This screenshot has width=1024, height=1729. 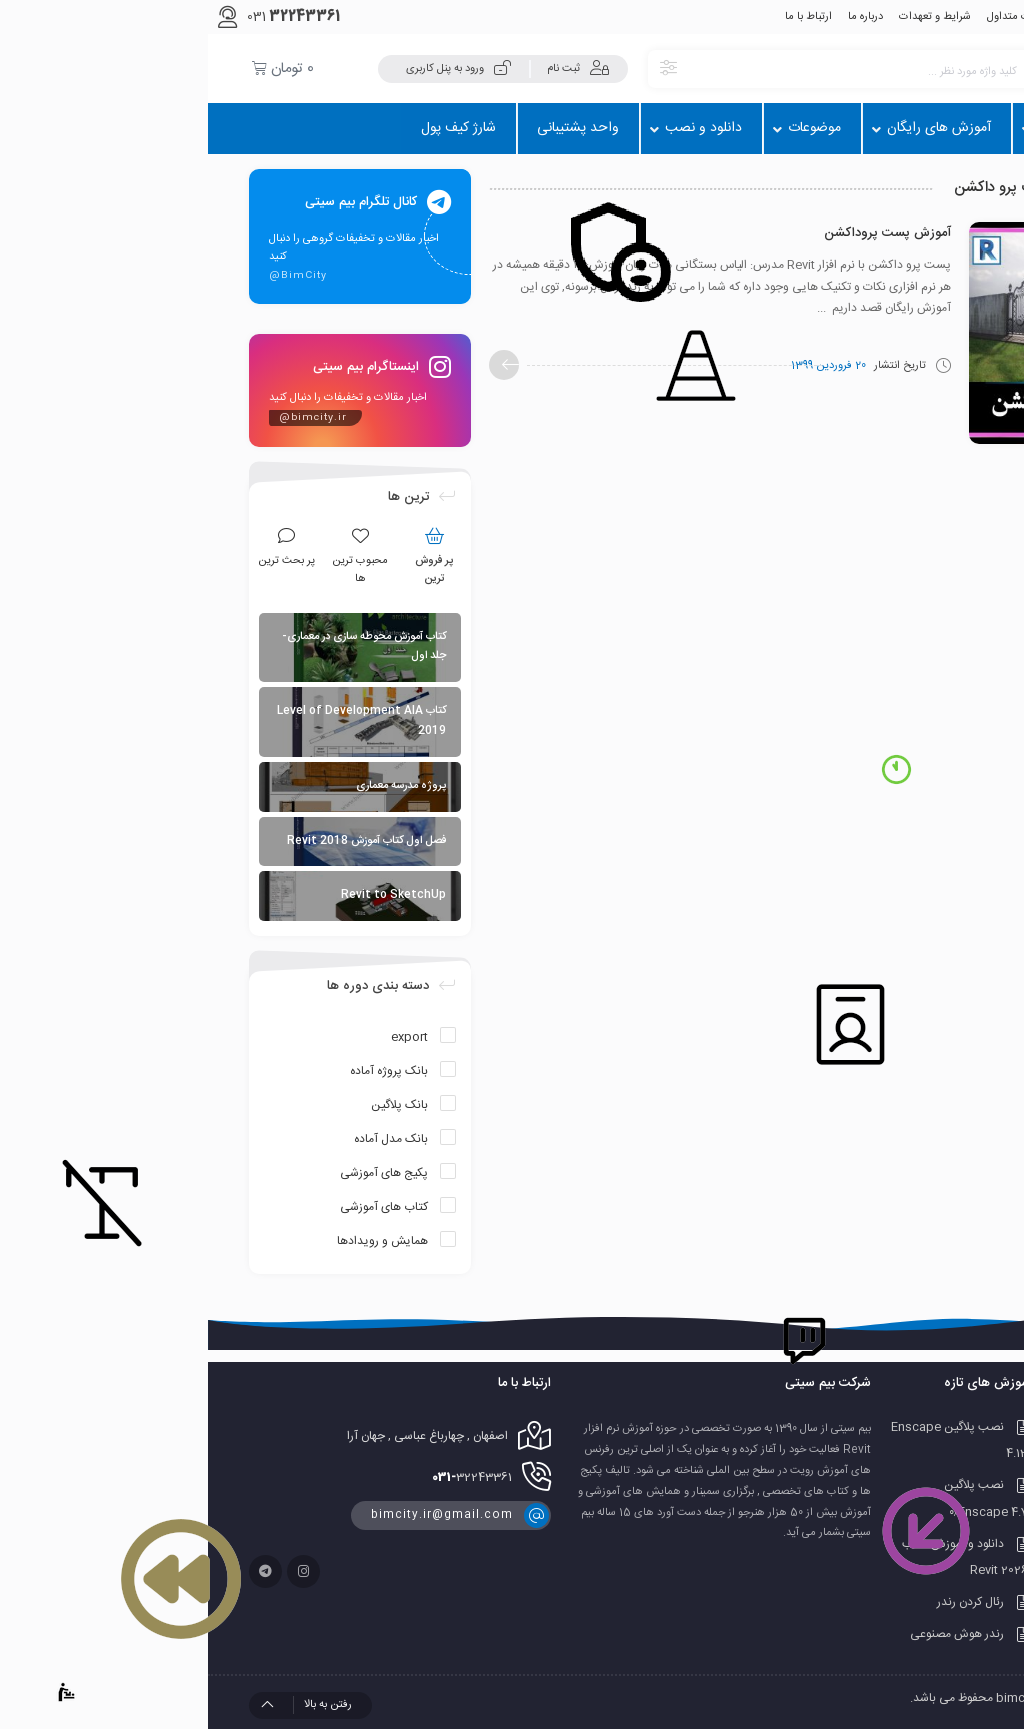 I want to click on open the Twitch app, so click(x=804, y=1338).